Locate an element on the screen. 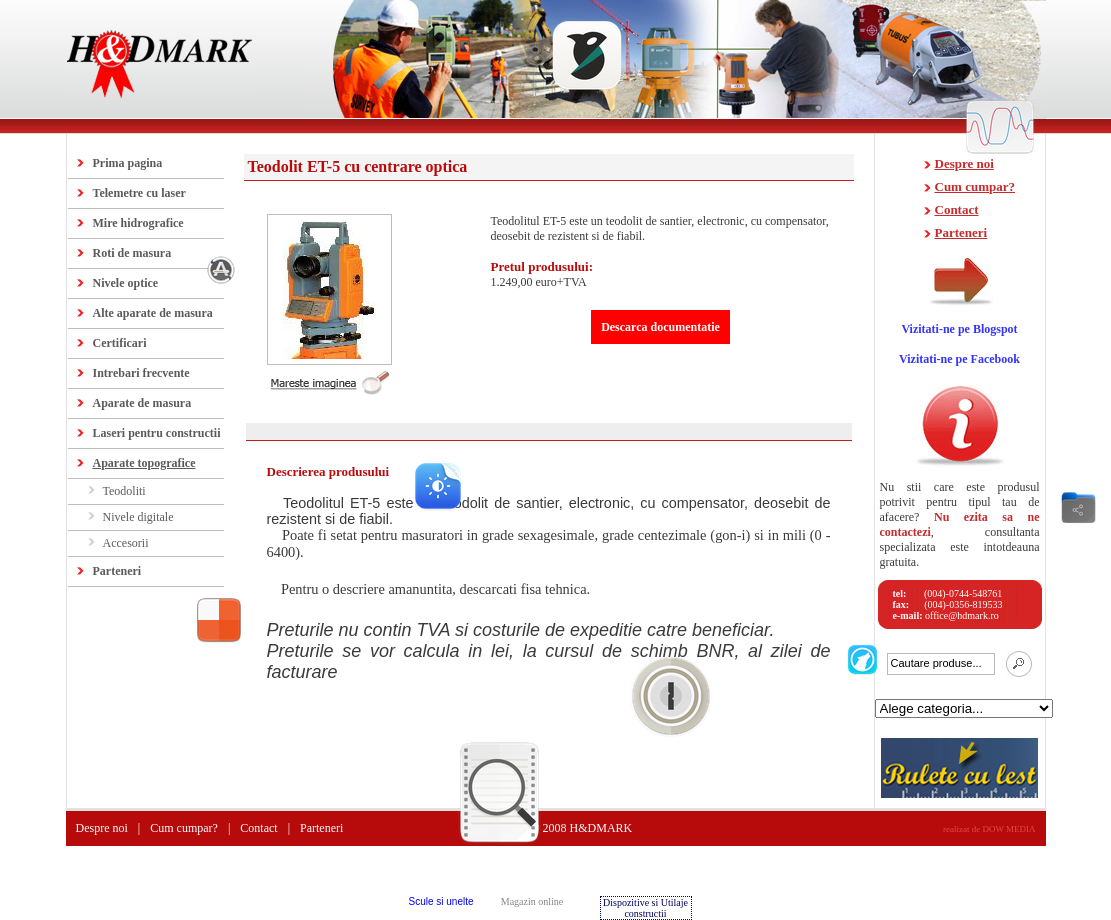 The height and width of the screenshot is (920, 1111). open orca slicer 3d printing software is located at coordinates (587, 55).